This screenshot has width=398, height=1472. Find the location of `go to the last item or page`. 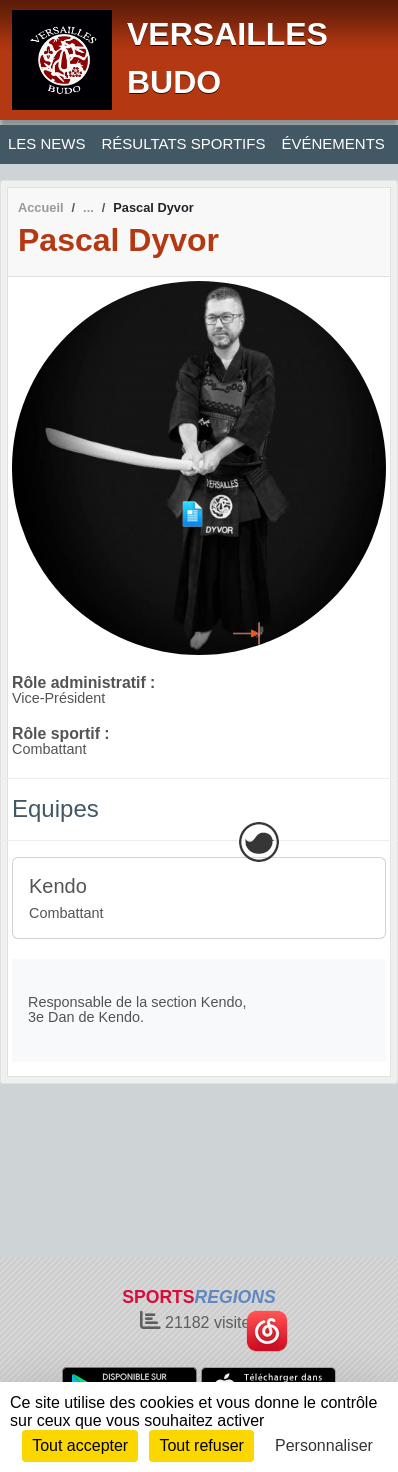

go to the last item or page is located at coordinates (246, 633).